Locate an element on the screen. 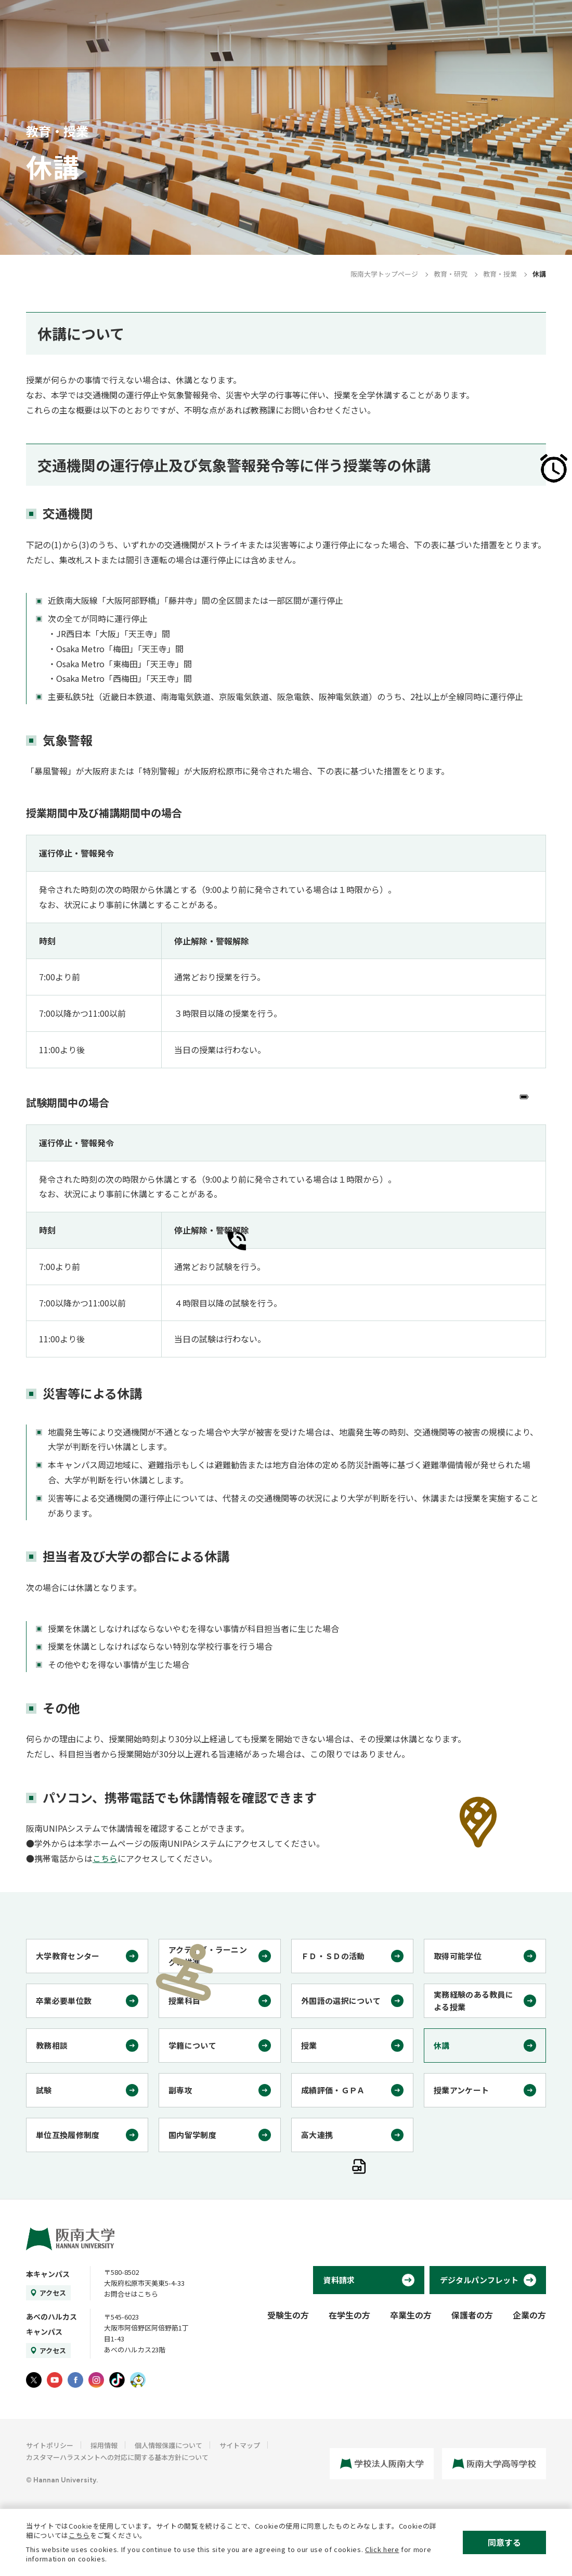  indicates an active phone call in progress is located at coordinates (237, 1241).